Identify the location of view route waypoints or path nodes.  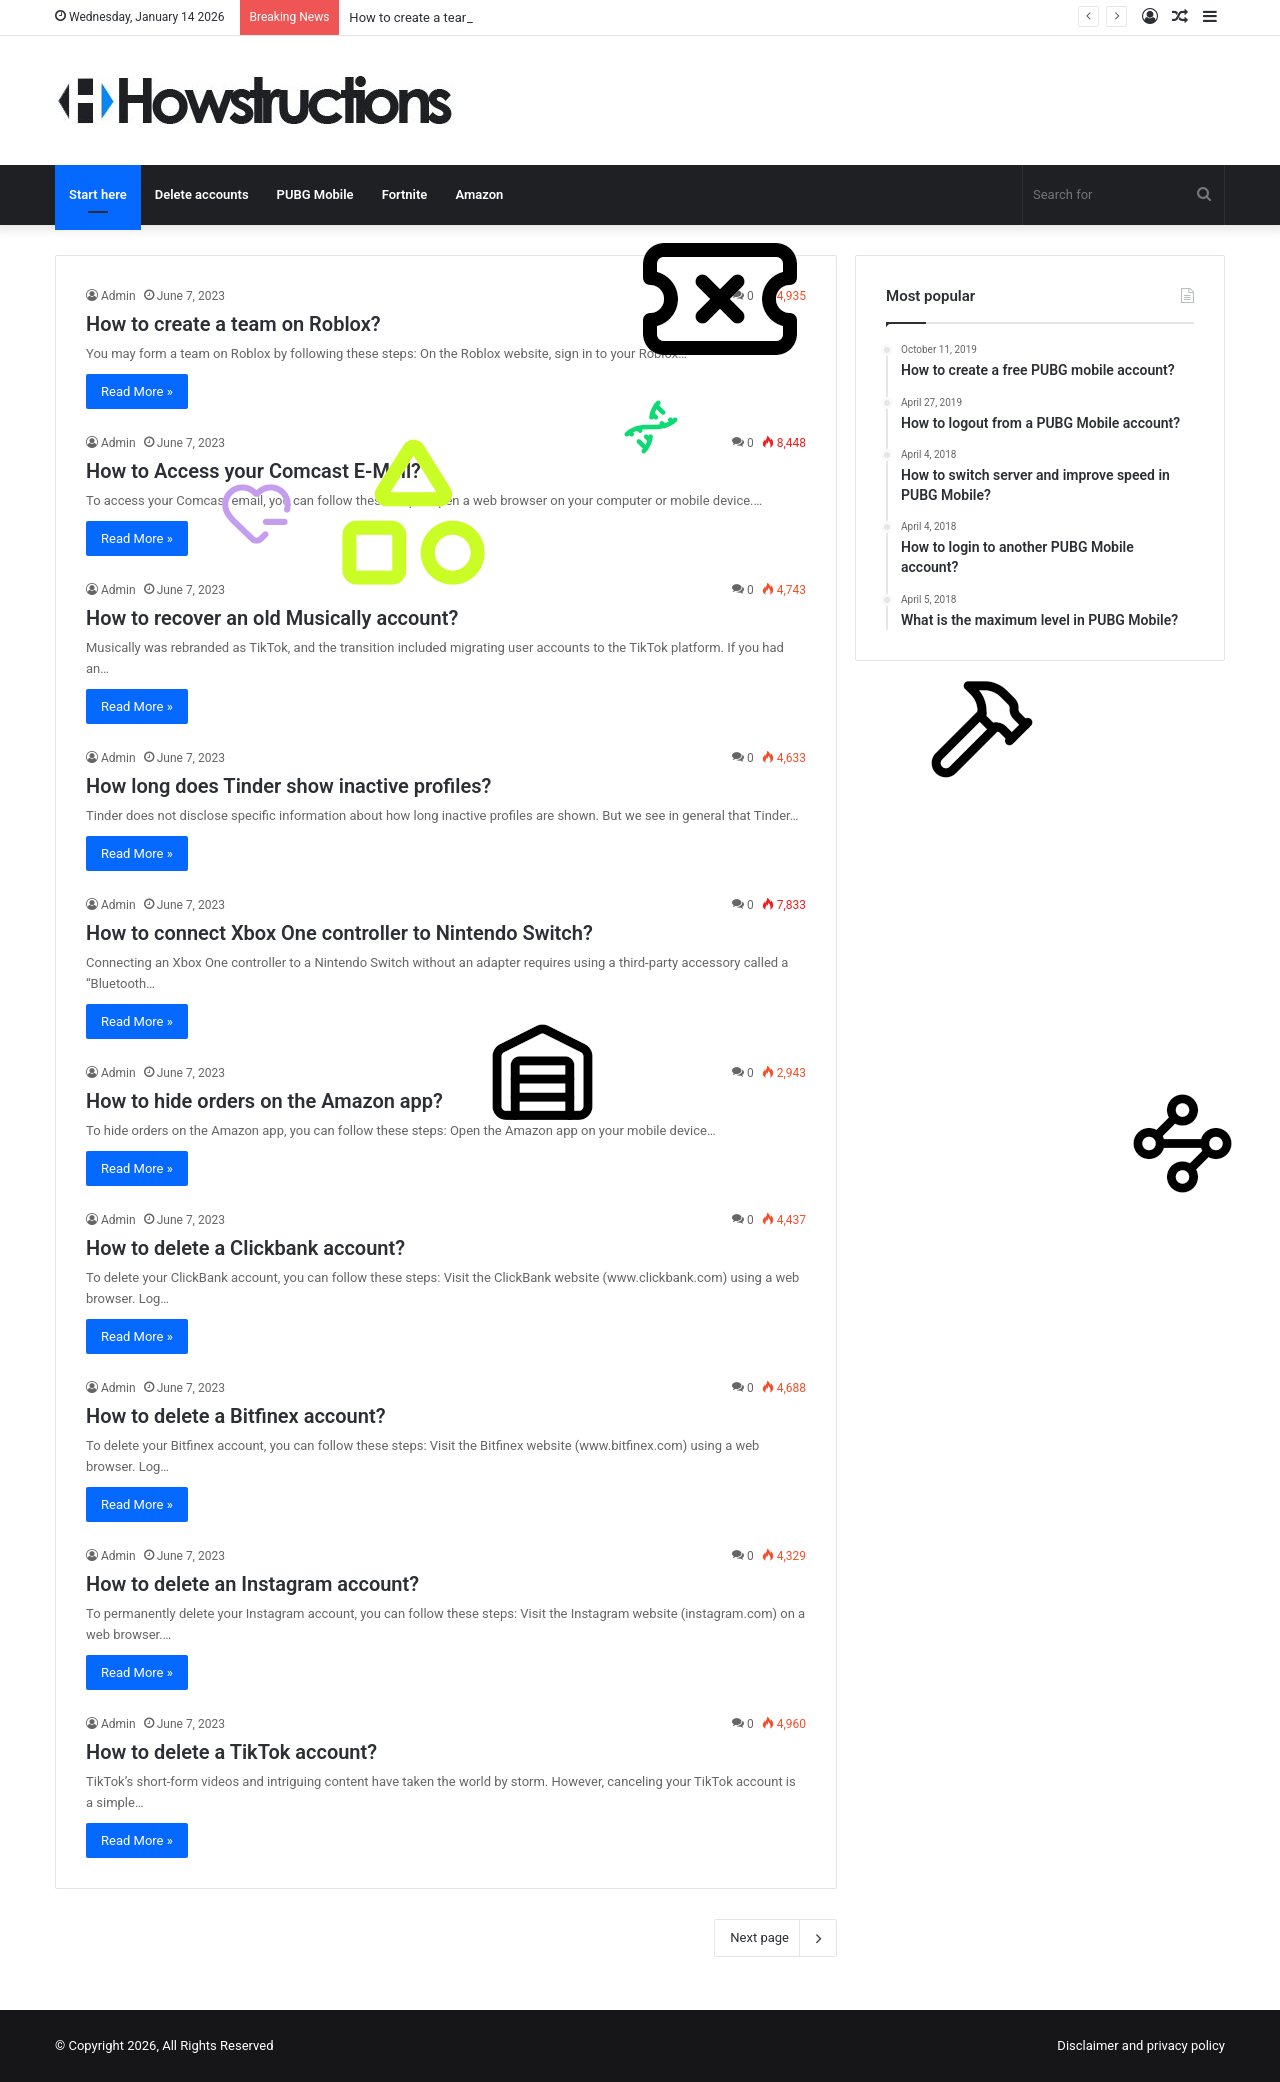
(1182, 1143).